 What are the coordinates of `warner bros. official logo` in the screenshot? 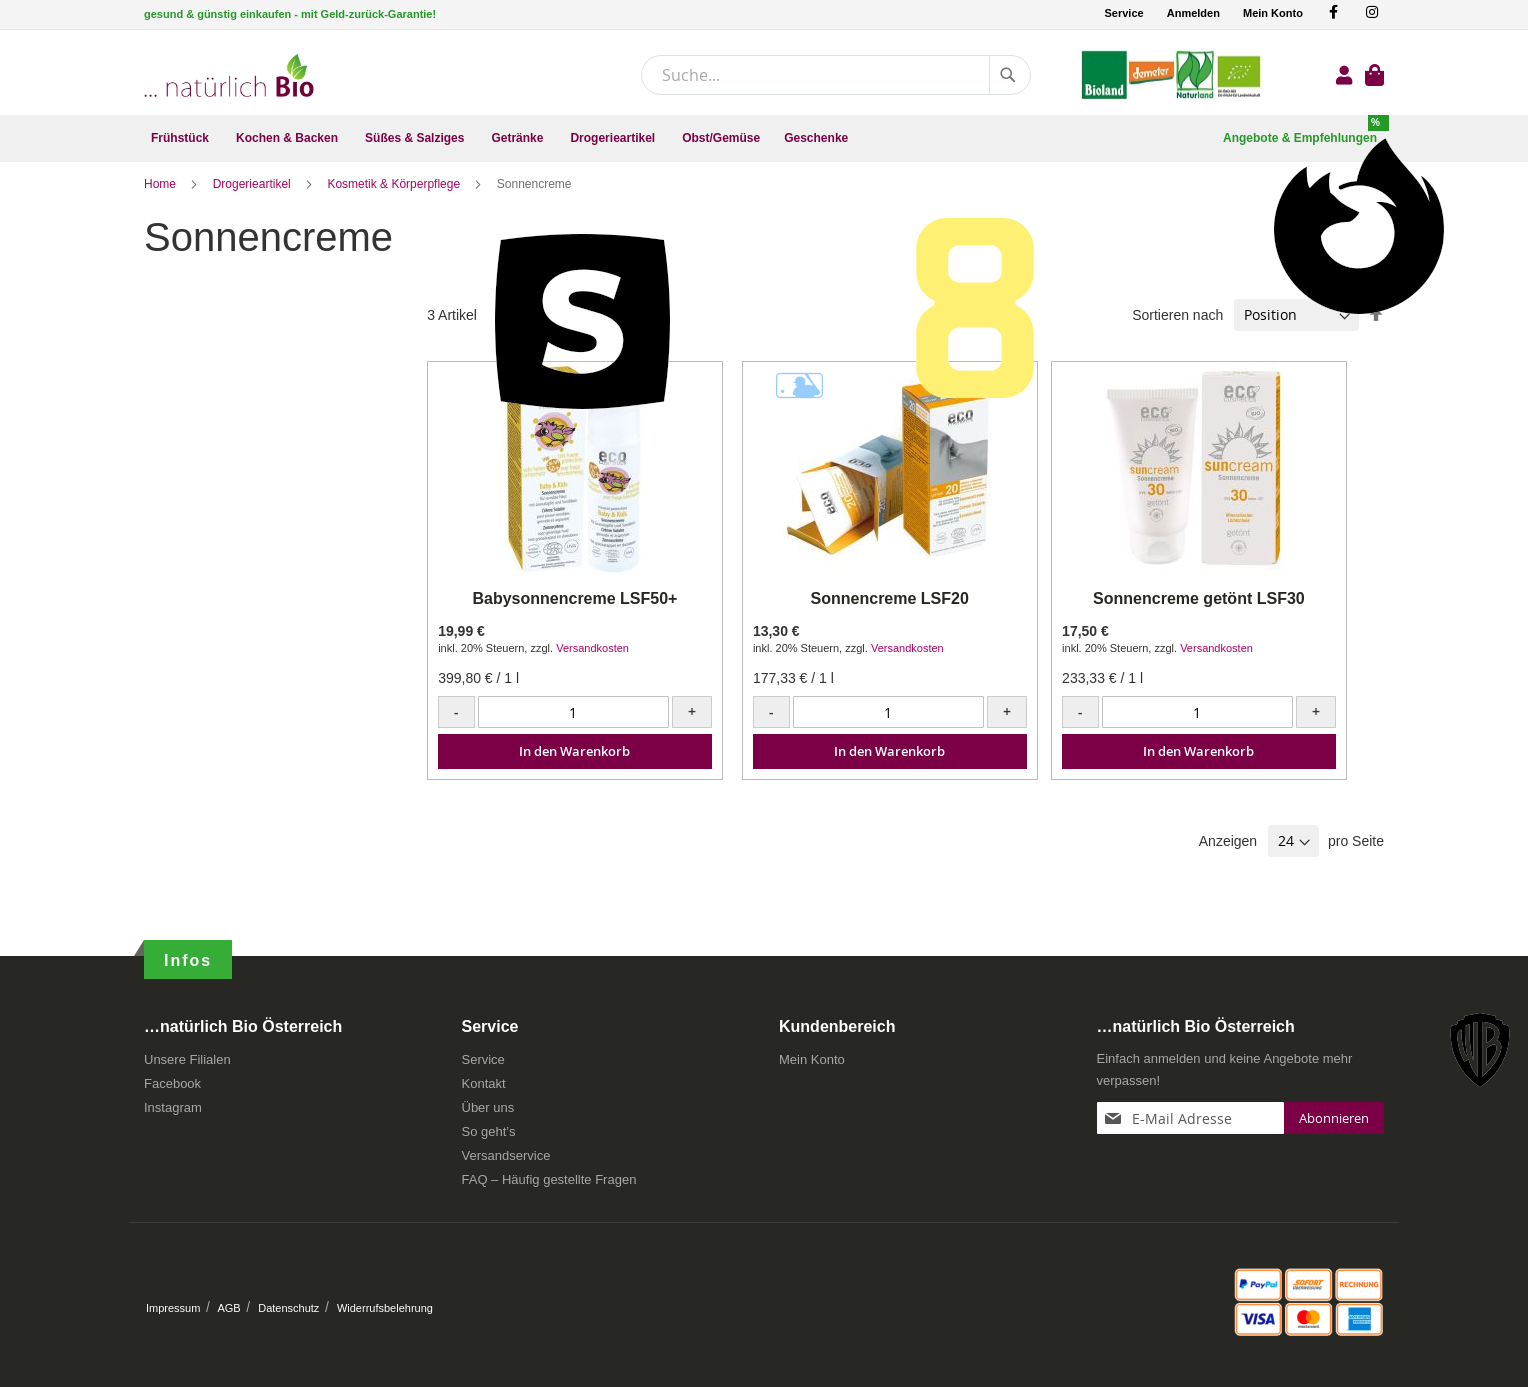 It's located at (1480, 1050).